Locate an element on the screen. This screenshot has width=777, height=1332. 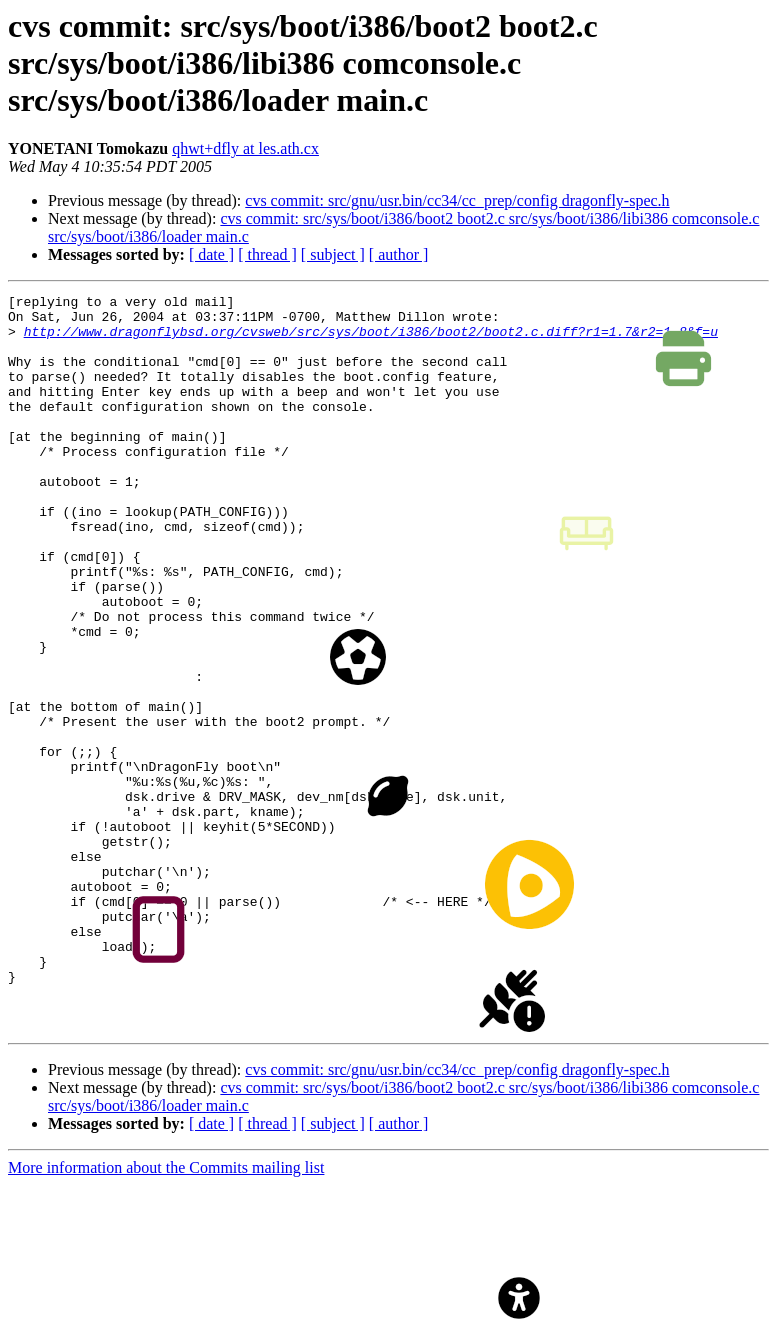
access sports or soccer-related content is located at coordinates (358, 657).